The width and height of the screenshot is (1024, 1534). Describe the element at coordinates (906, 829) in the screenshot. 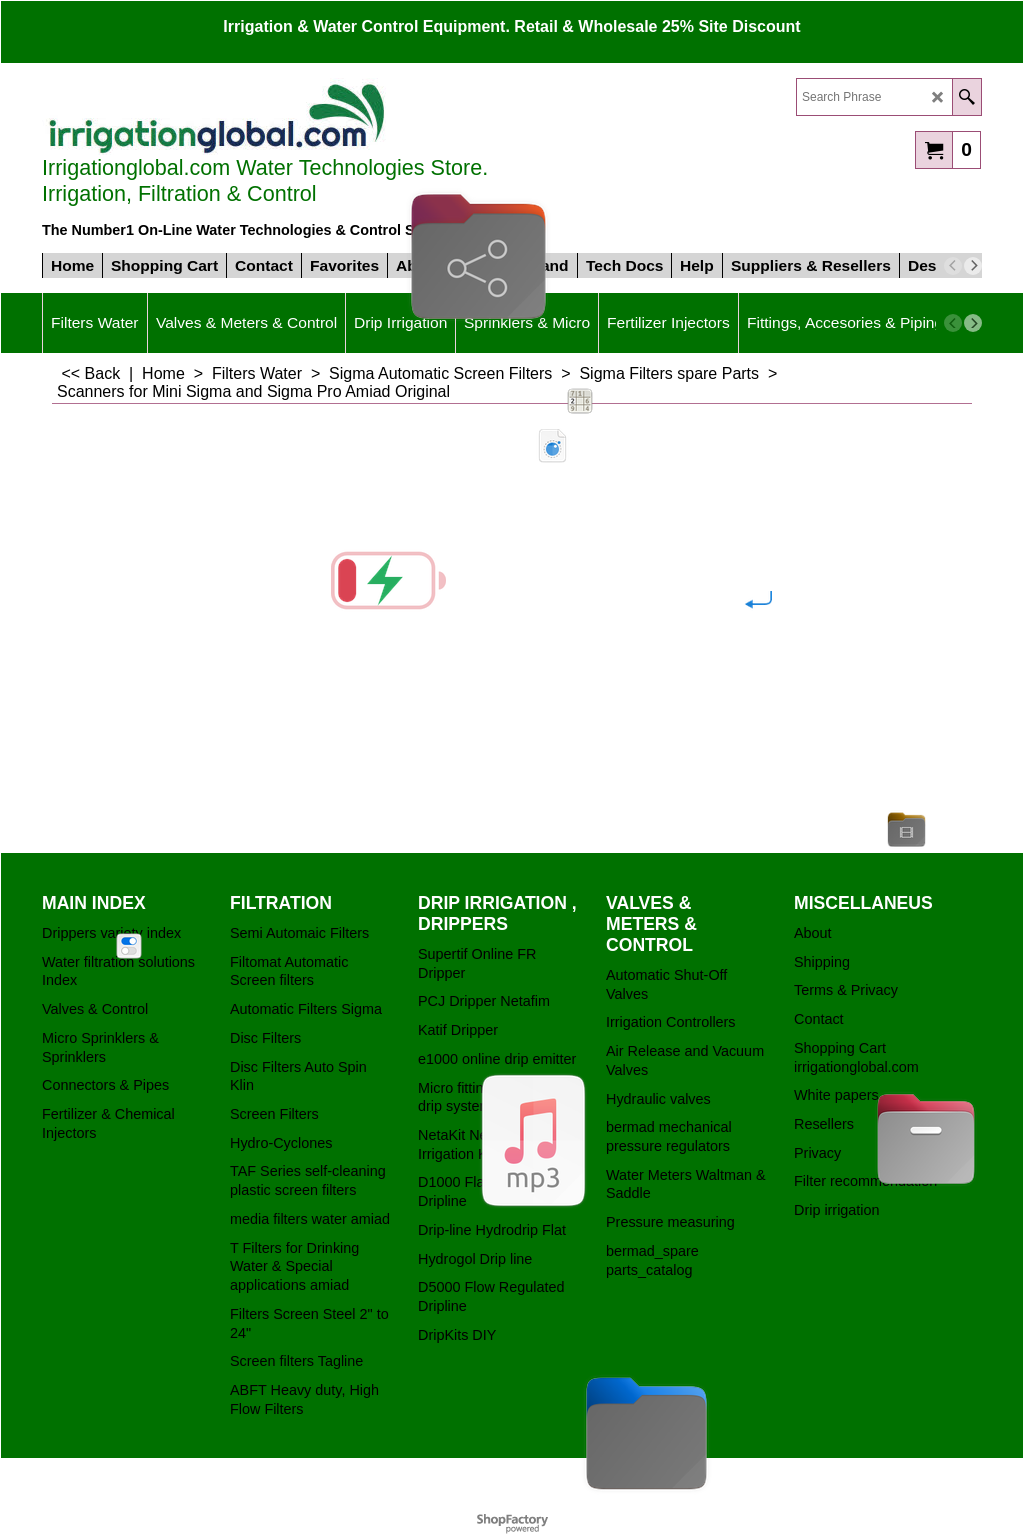

I see `open your videos folder` at that location.